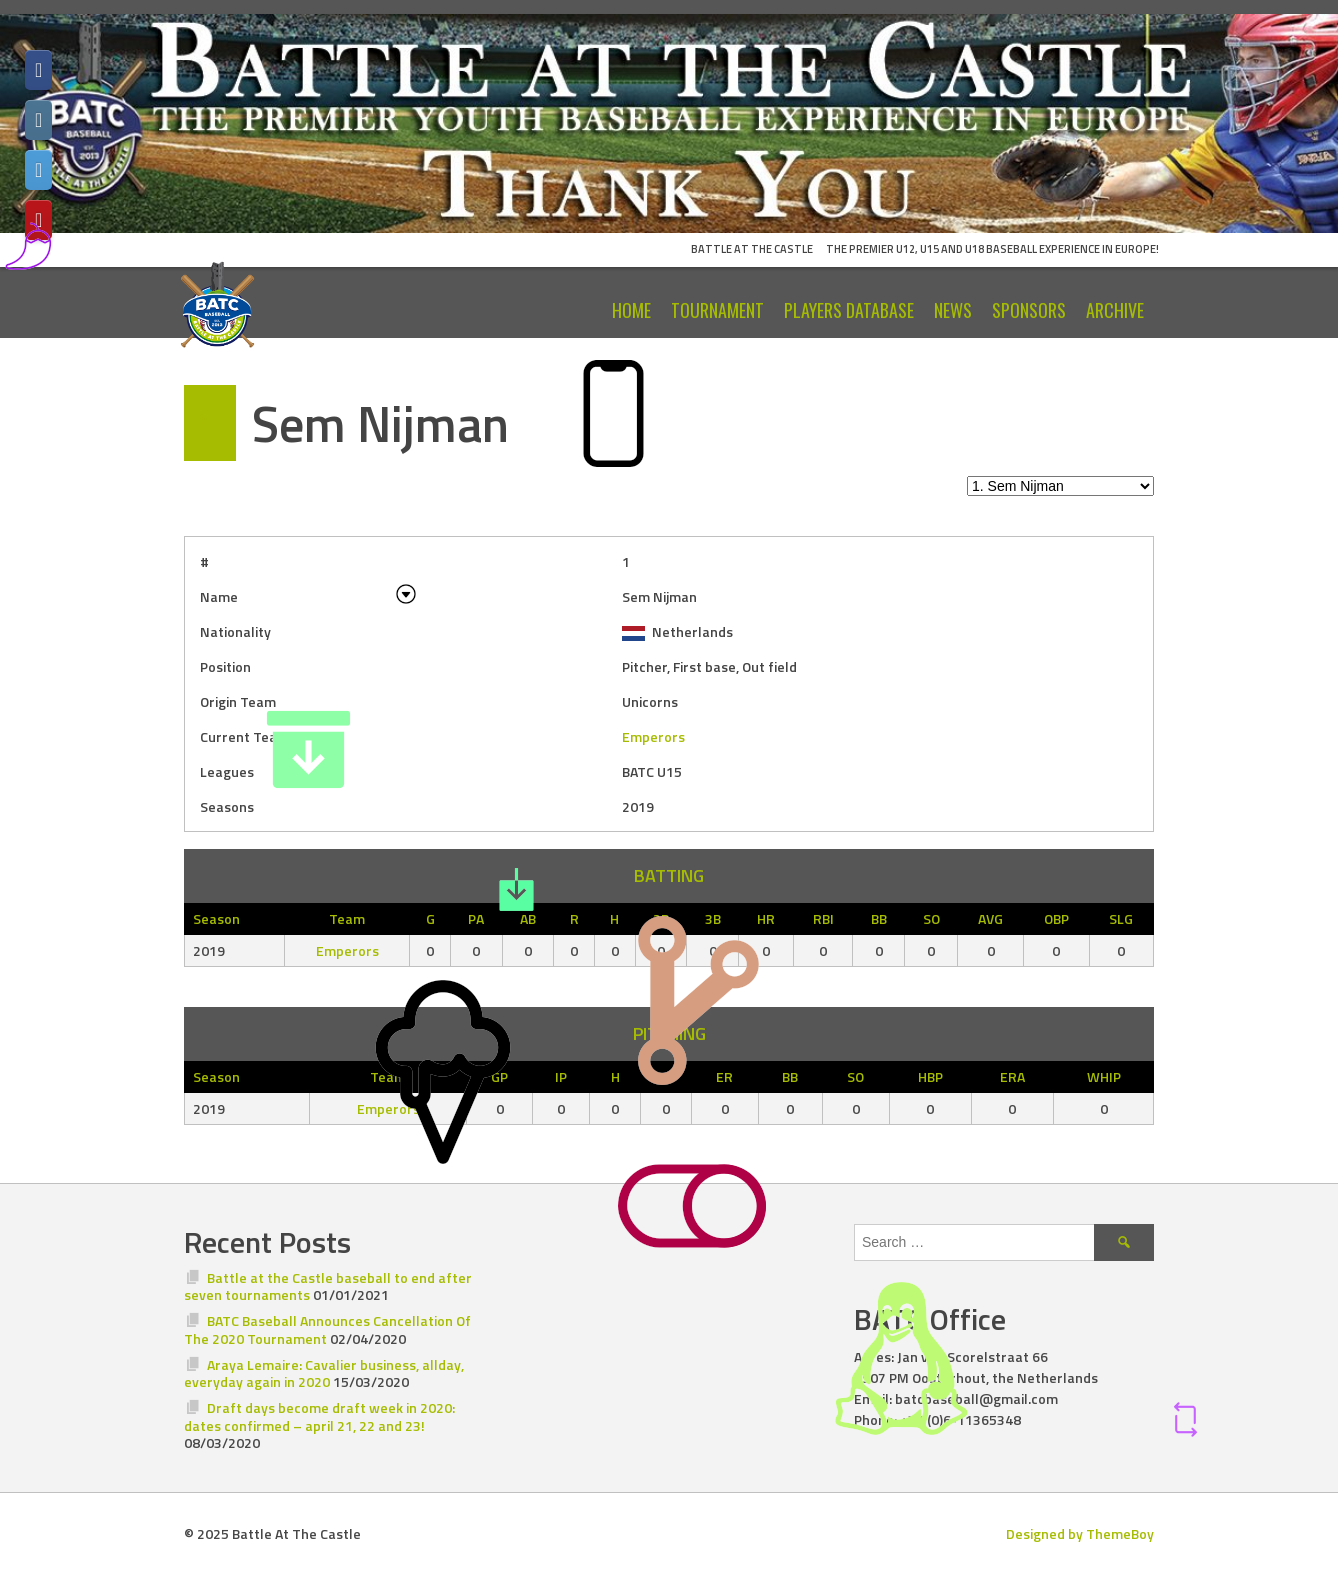 The width and height of the screenshot is (1338, 1574). What do you see at coordinates (308, 749) in the screenshot?
I see `archive this item` at bounding box center [308, 749].